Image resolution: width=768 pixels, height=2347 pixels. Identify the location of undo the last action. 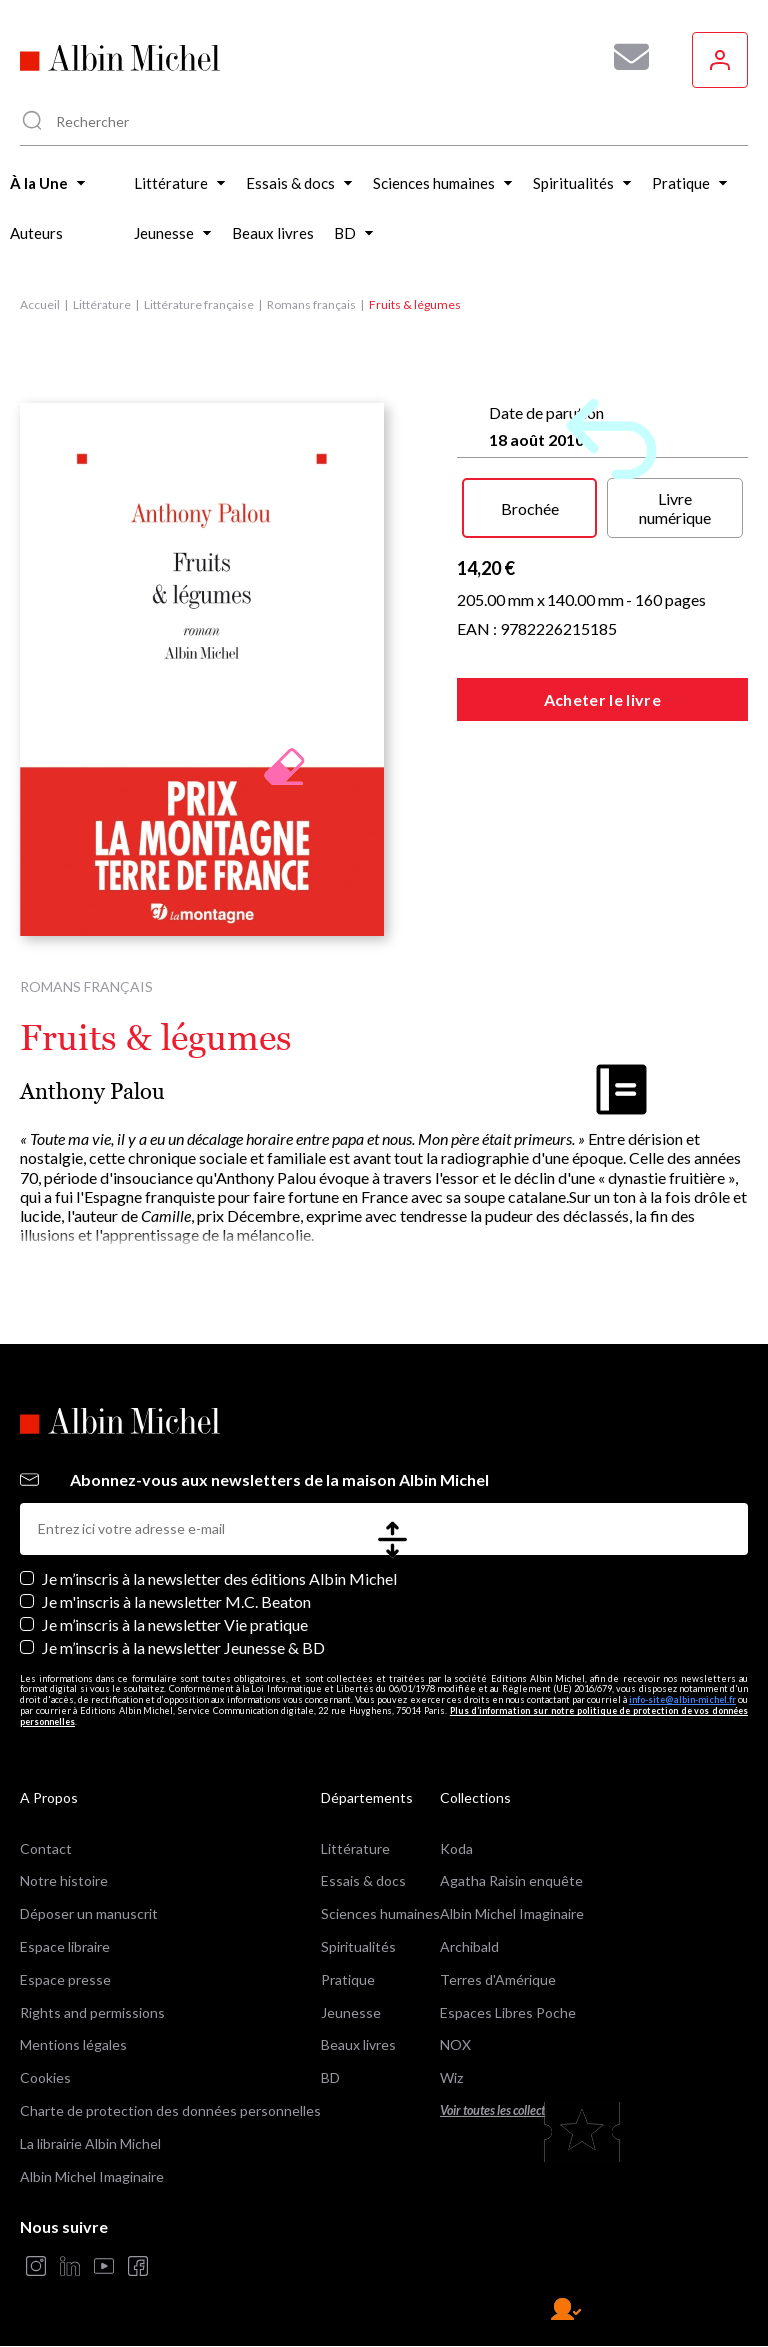
(611, 440).